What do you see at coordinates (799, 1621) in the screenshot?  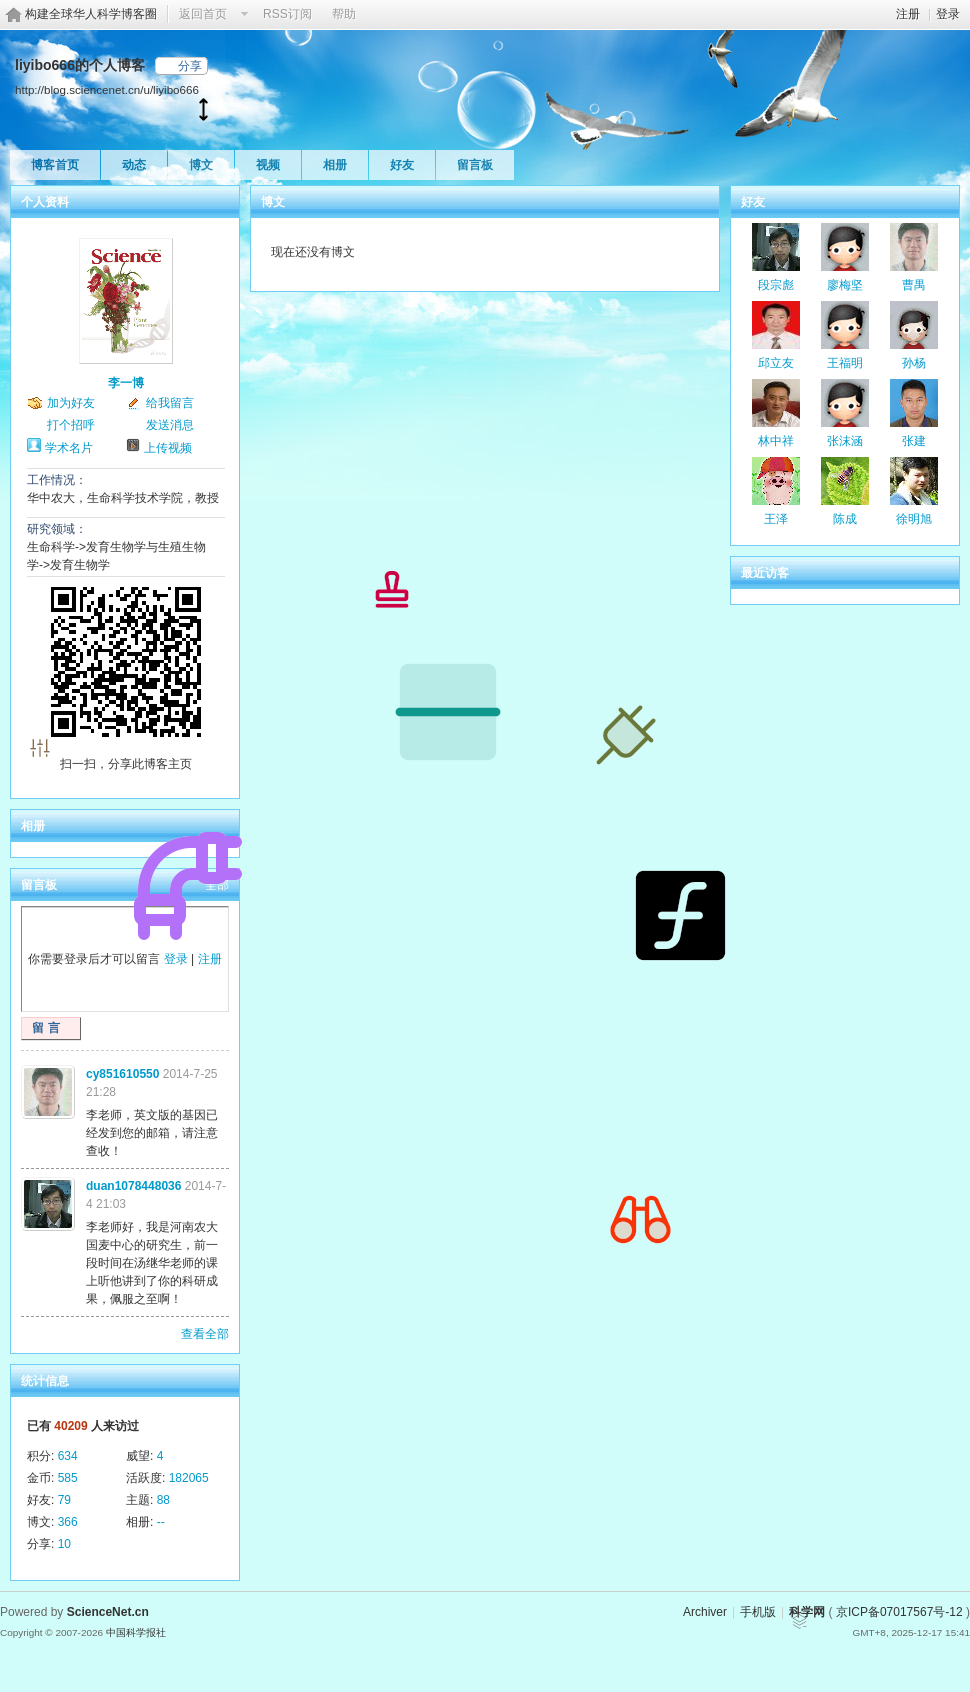 I see `remove a layer from the stack` at bounding box center [799, 1621].